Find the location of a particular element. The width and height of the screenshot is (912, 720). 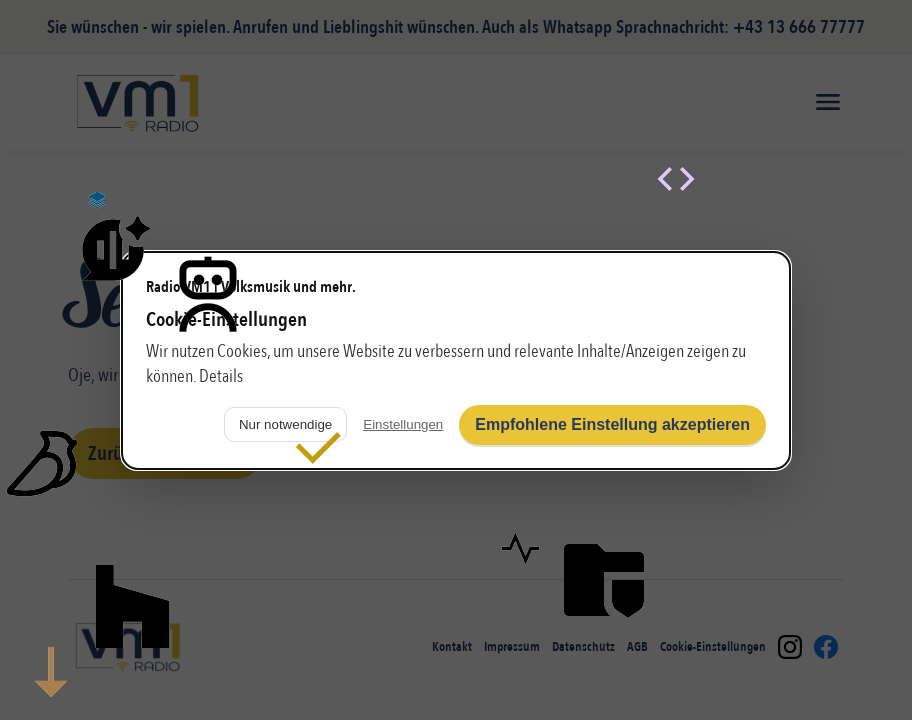

access protected or secure files is located at coordinates (604, 580).